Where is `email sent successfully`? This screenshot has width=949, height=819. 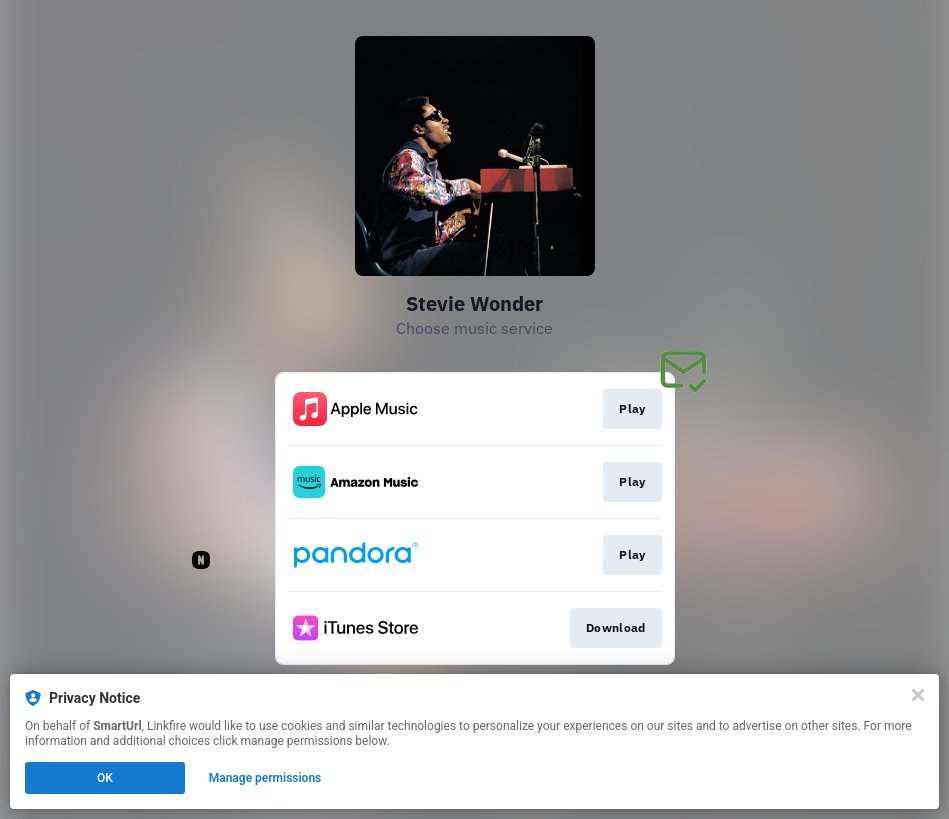 email sent successfully is located at coordinates (683, 369).